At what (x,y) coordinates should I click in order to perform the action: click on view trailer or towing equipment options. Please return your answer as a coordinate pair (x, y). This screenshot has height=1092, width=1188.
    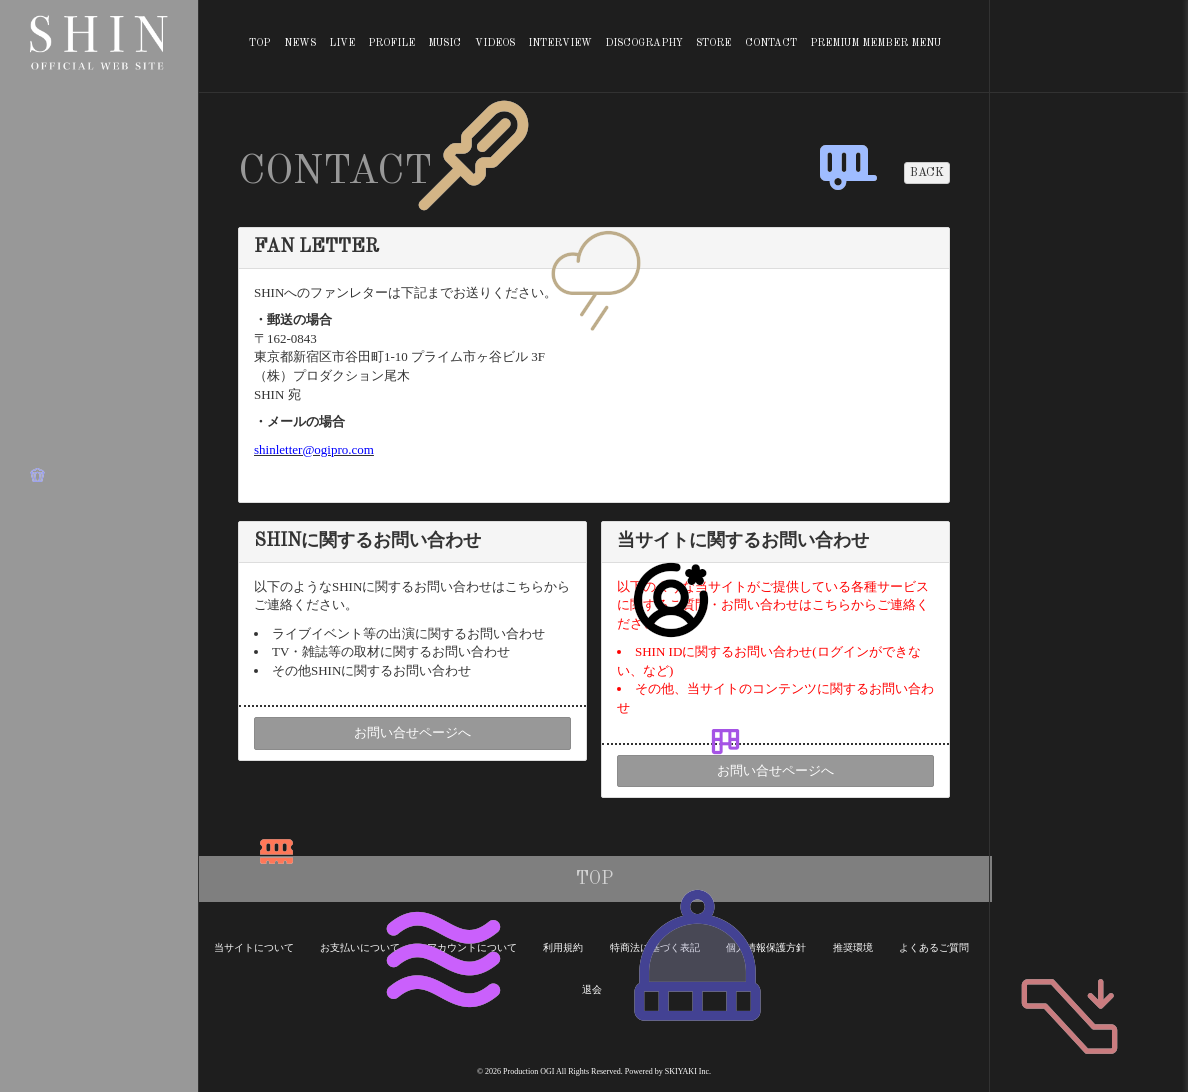
    Looking at the image, I should click on (847, 166).